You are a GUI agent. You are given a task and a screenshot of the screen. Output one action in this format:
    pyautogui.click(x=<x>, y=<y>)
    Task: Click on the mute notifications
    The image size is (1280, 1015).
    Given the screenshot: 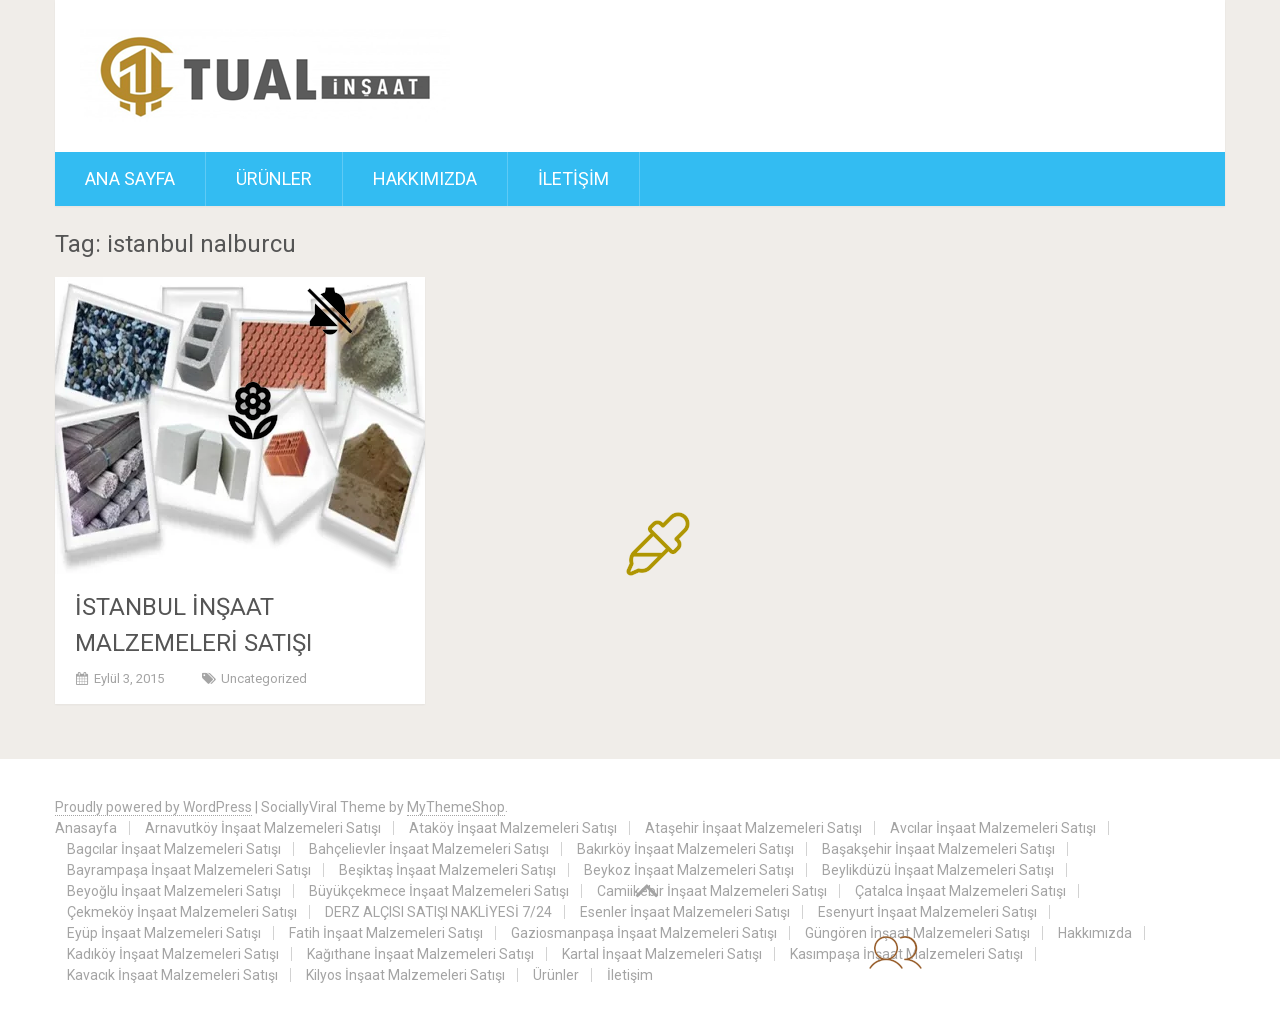 What is the action you would take?
    pyautogui.click(x=330, y=311)
    